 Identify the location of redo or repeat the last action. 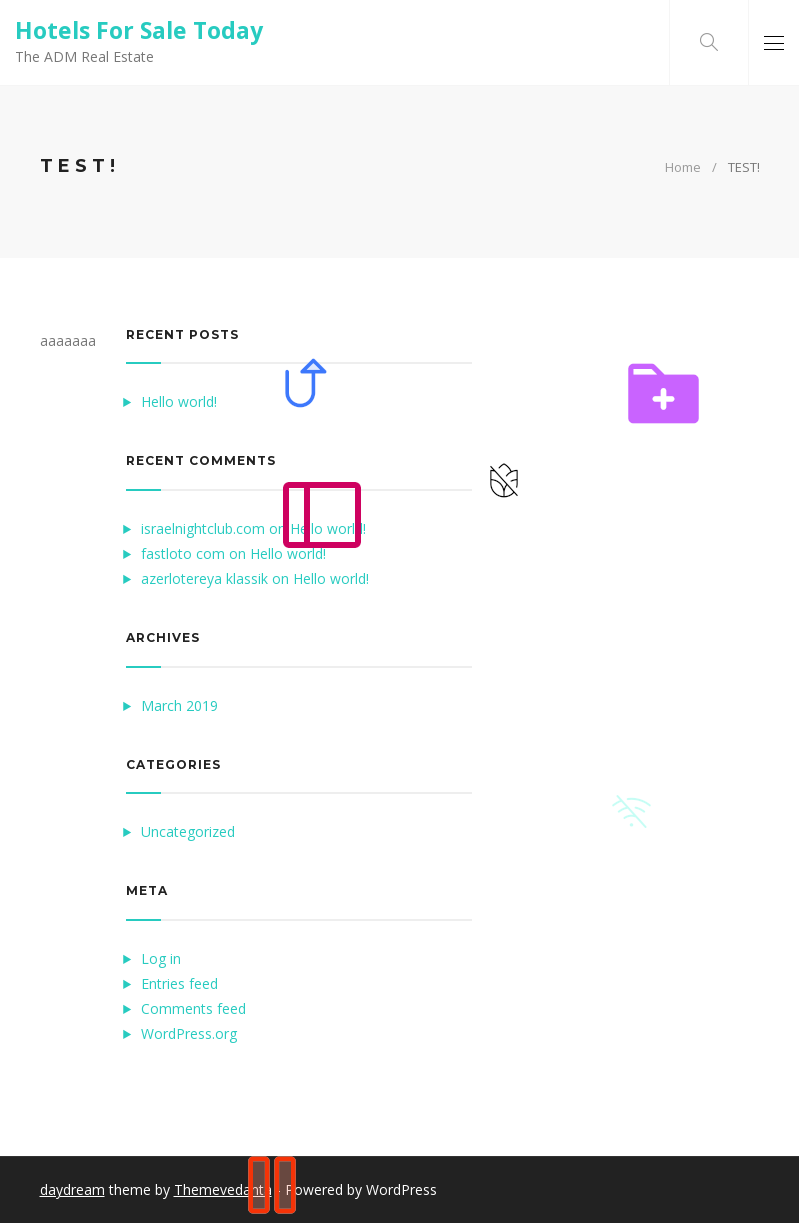
(304, 383).